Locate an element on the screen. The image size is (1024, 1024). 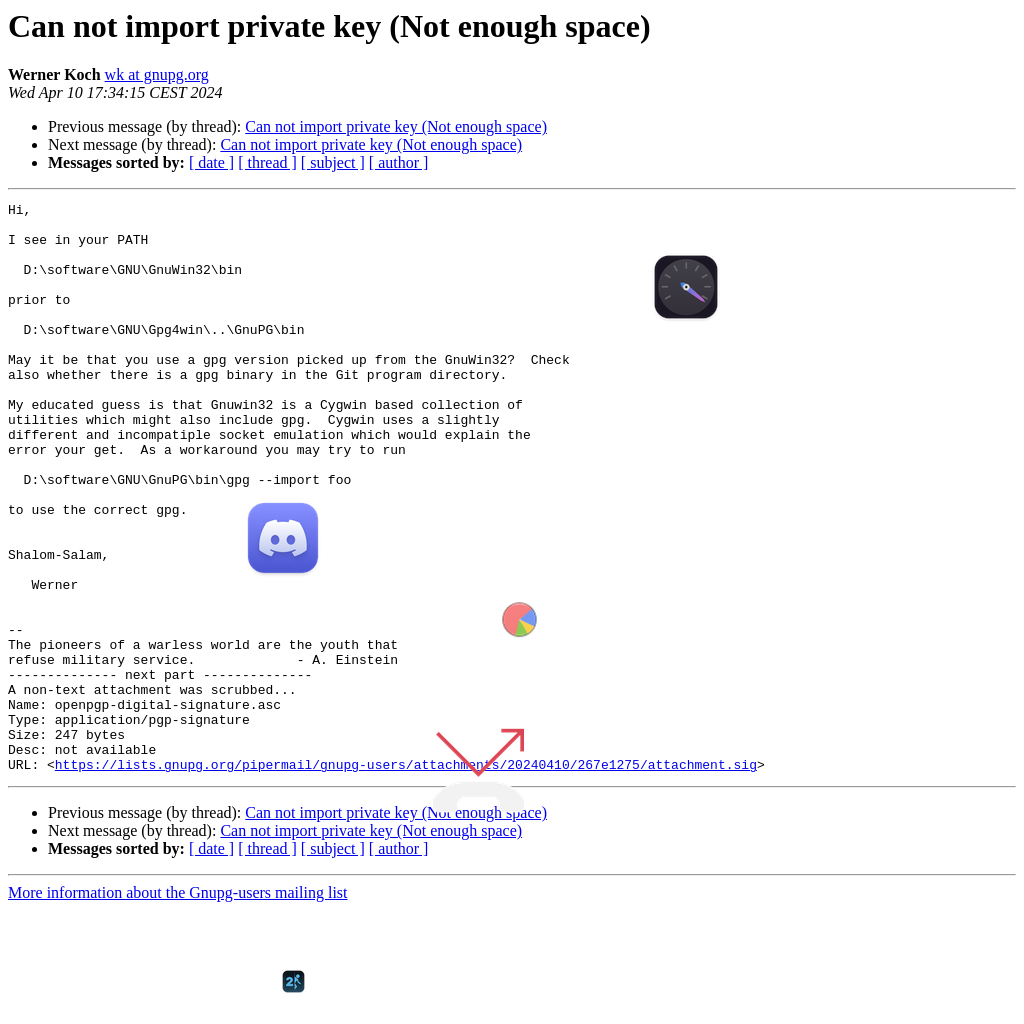
indicates a missed incoming call is located at coordinates (478, 770).